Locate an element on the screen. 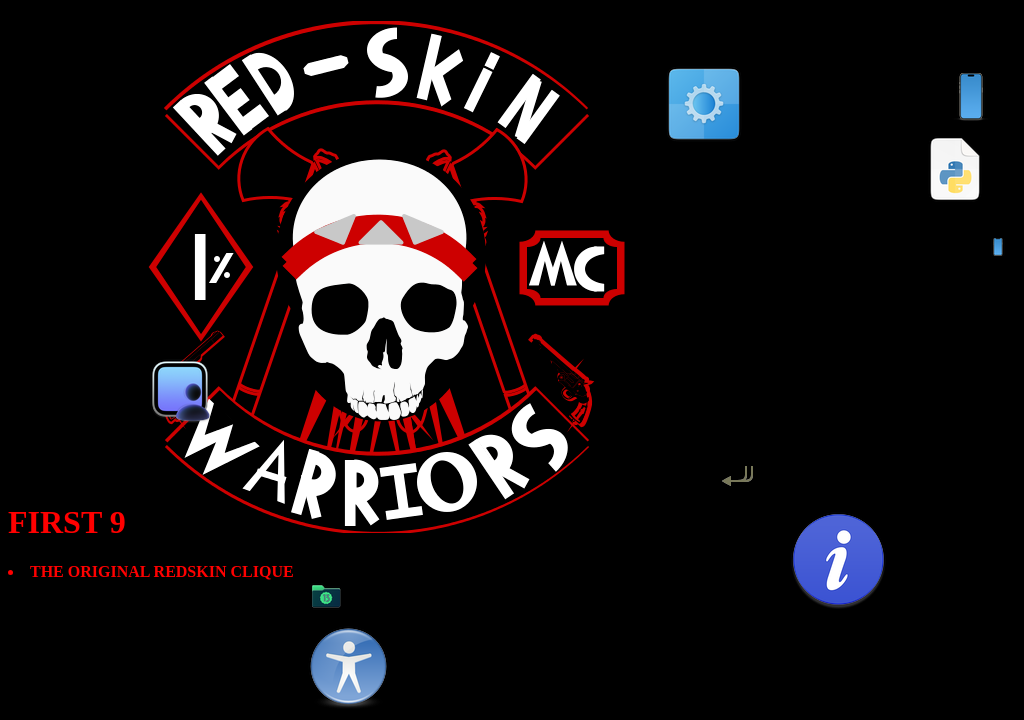  configure default applications for your system is located at coordinates (704, 104).